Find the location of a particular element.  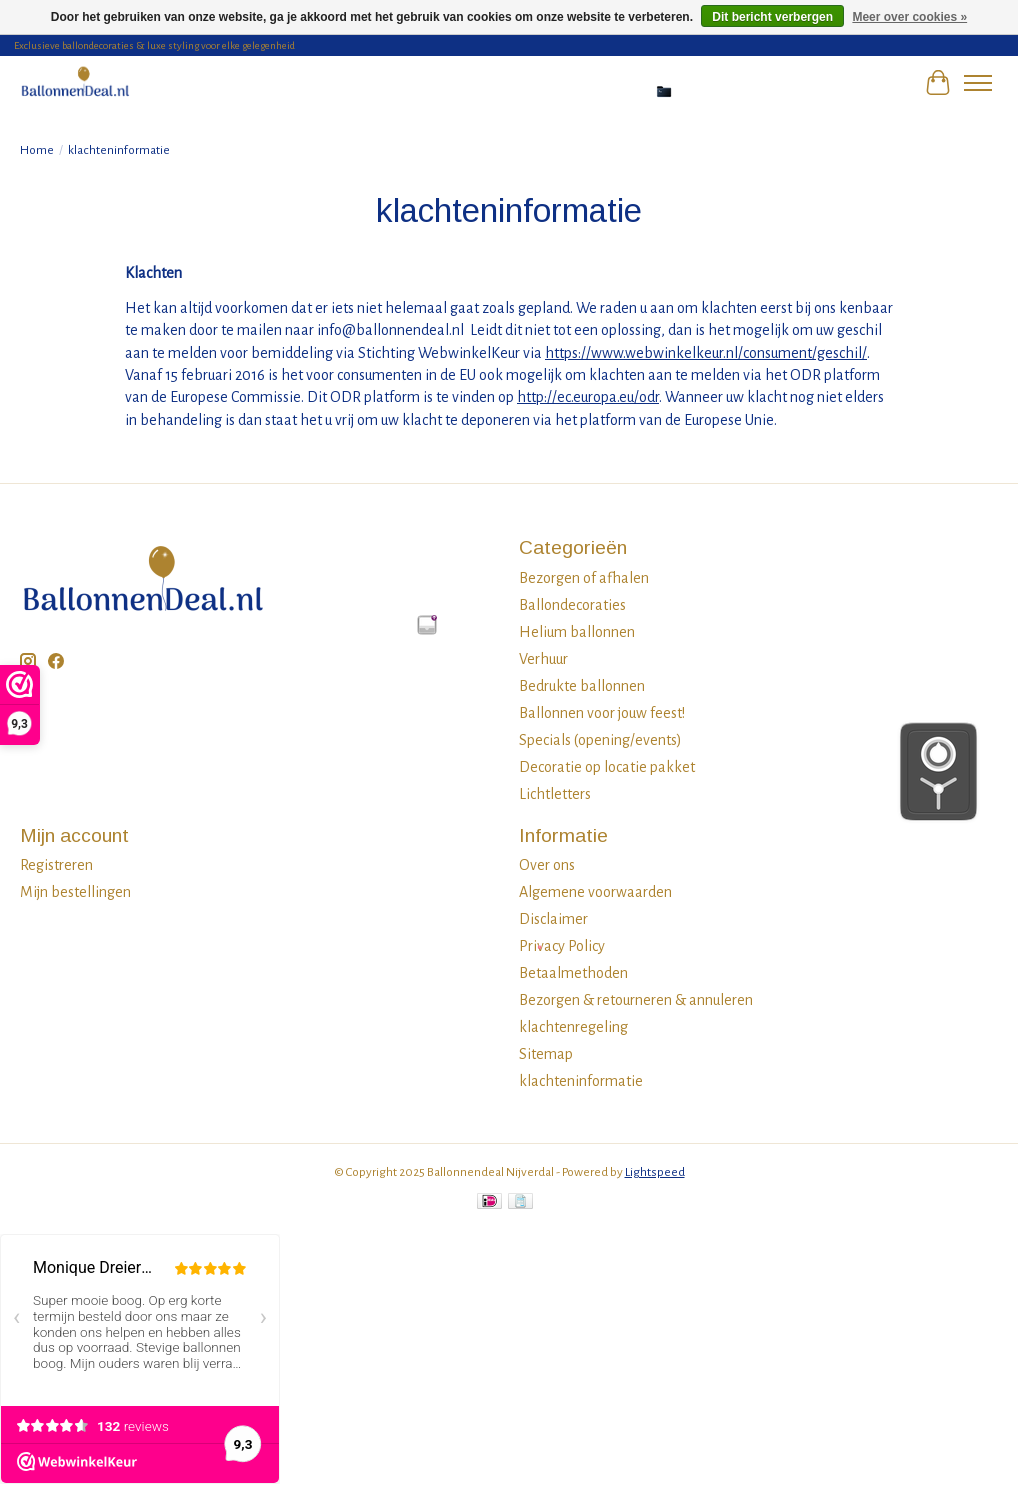

sync mail between inbox and outbox is located at coordinates (427, 625).